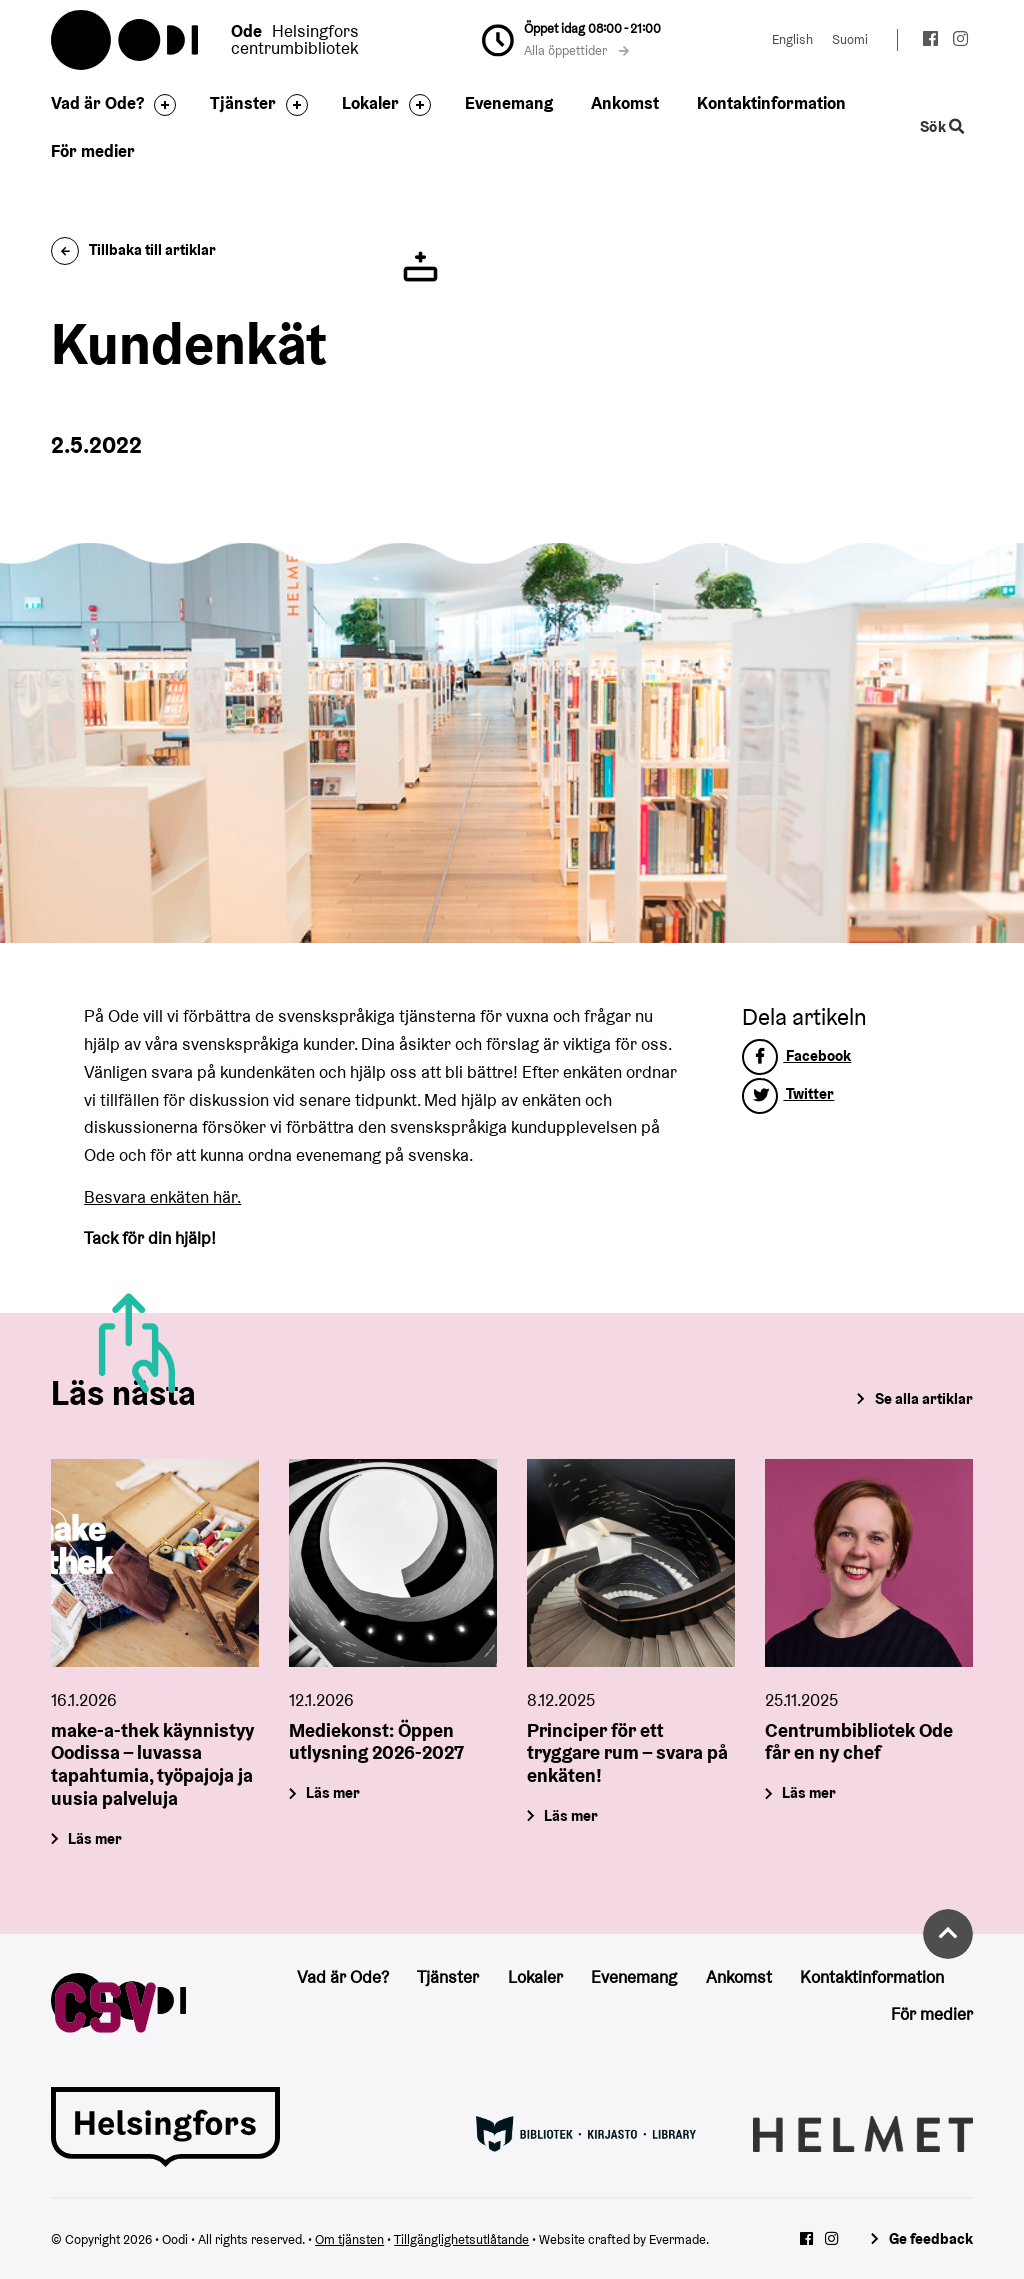 The image size is (1024, 2279). I want to click on deposit or add funds to account, so click(132, 1343).